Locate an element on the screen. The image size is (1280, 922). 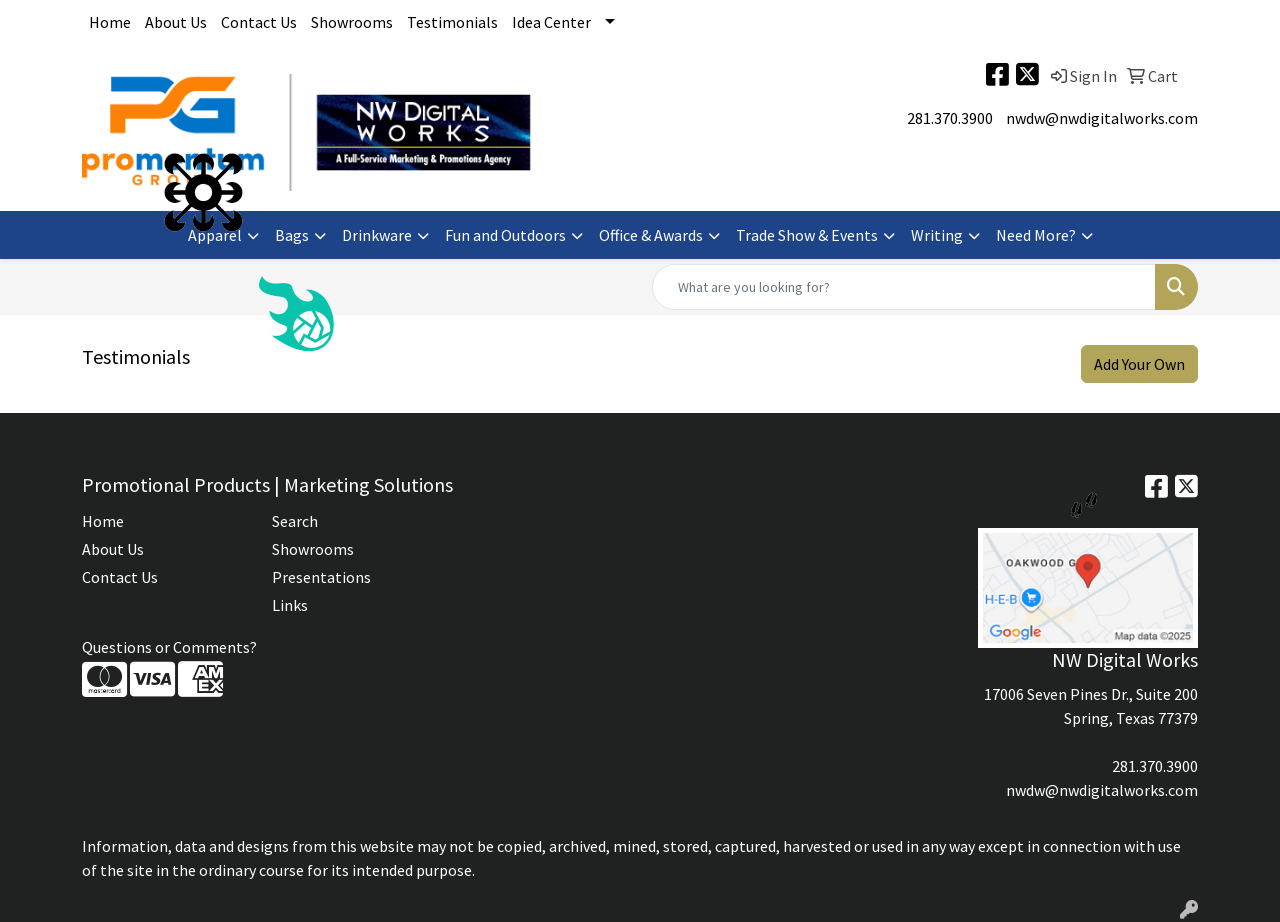
expand or distribute content in all directions is located at coordinates (203, 192).